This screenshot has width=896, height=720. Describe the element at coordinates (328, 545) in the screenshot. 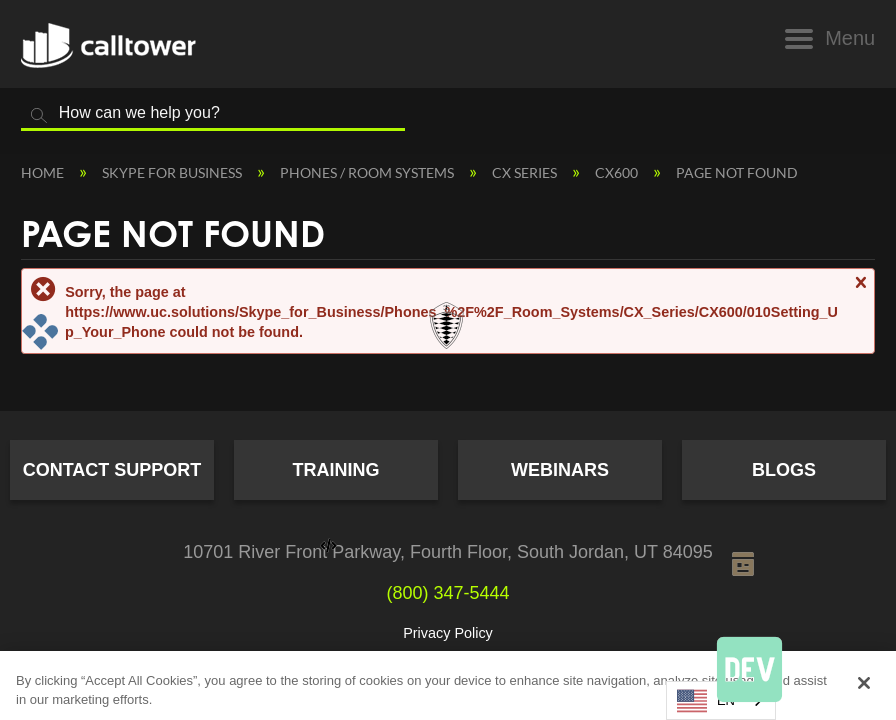

I see `devbox logo - a development environment tool` at that location.